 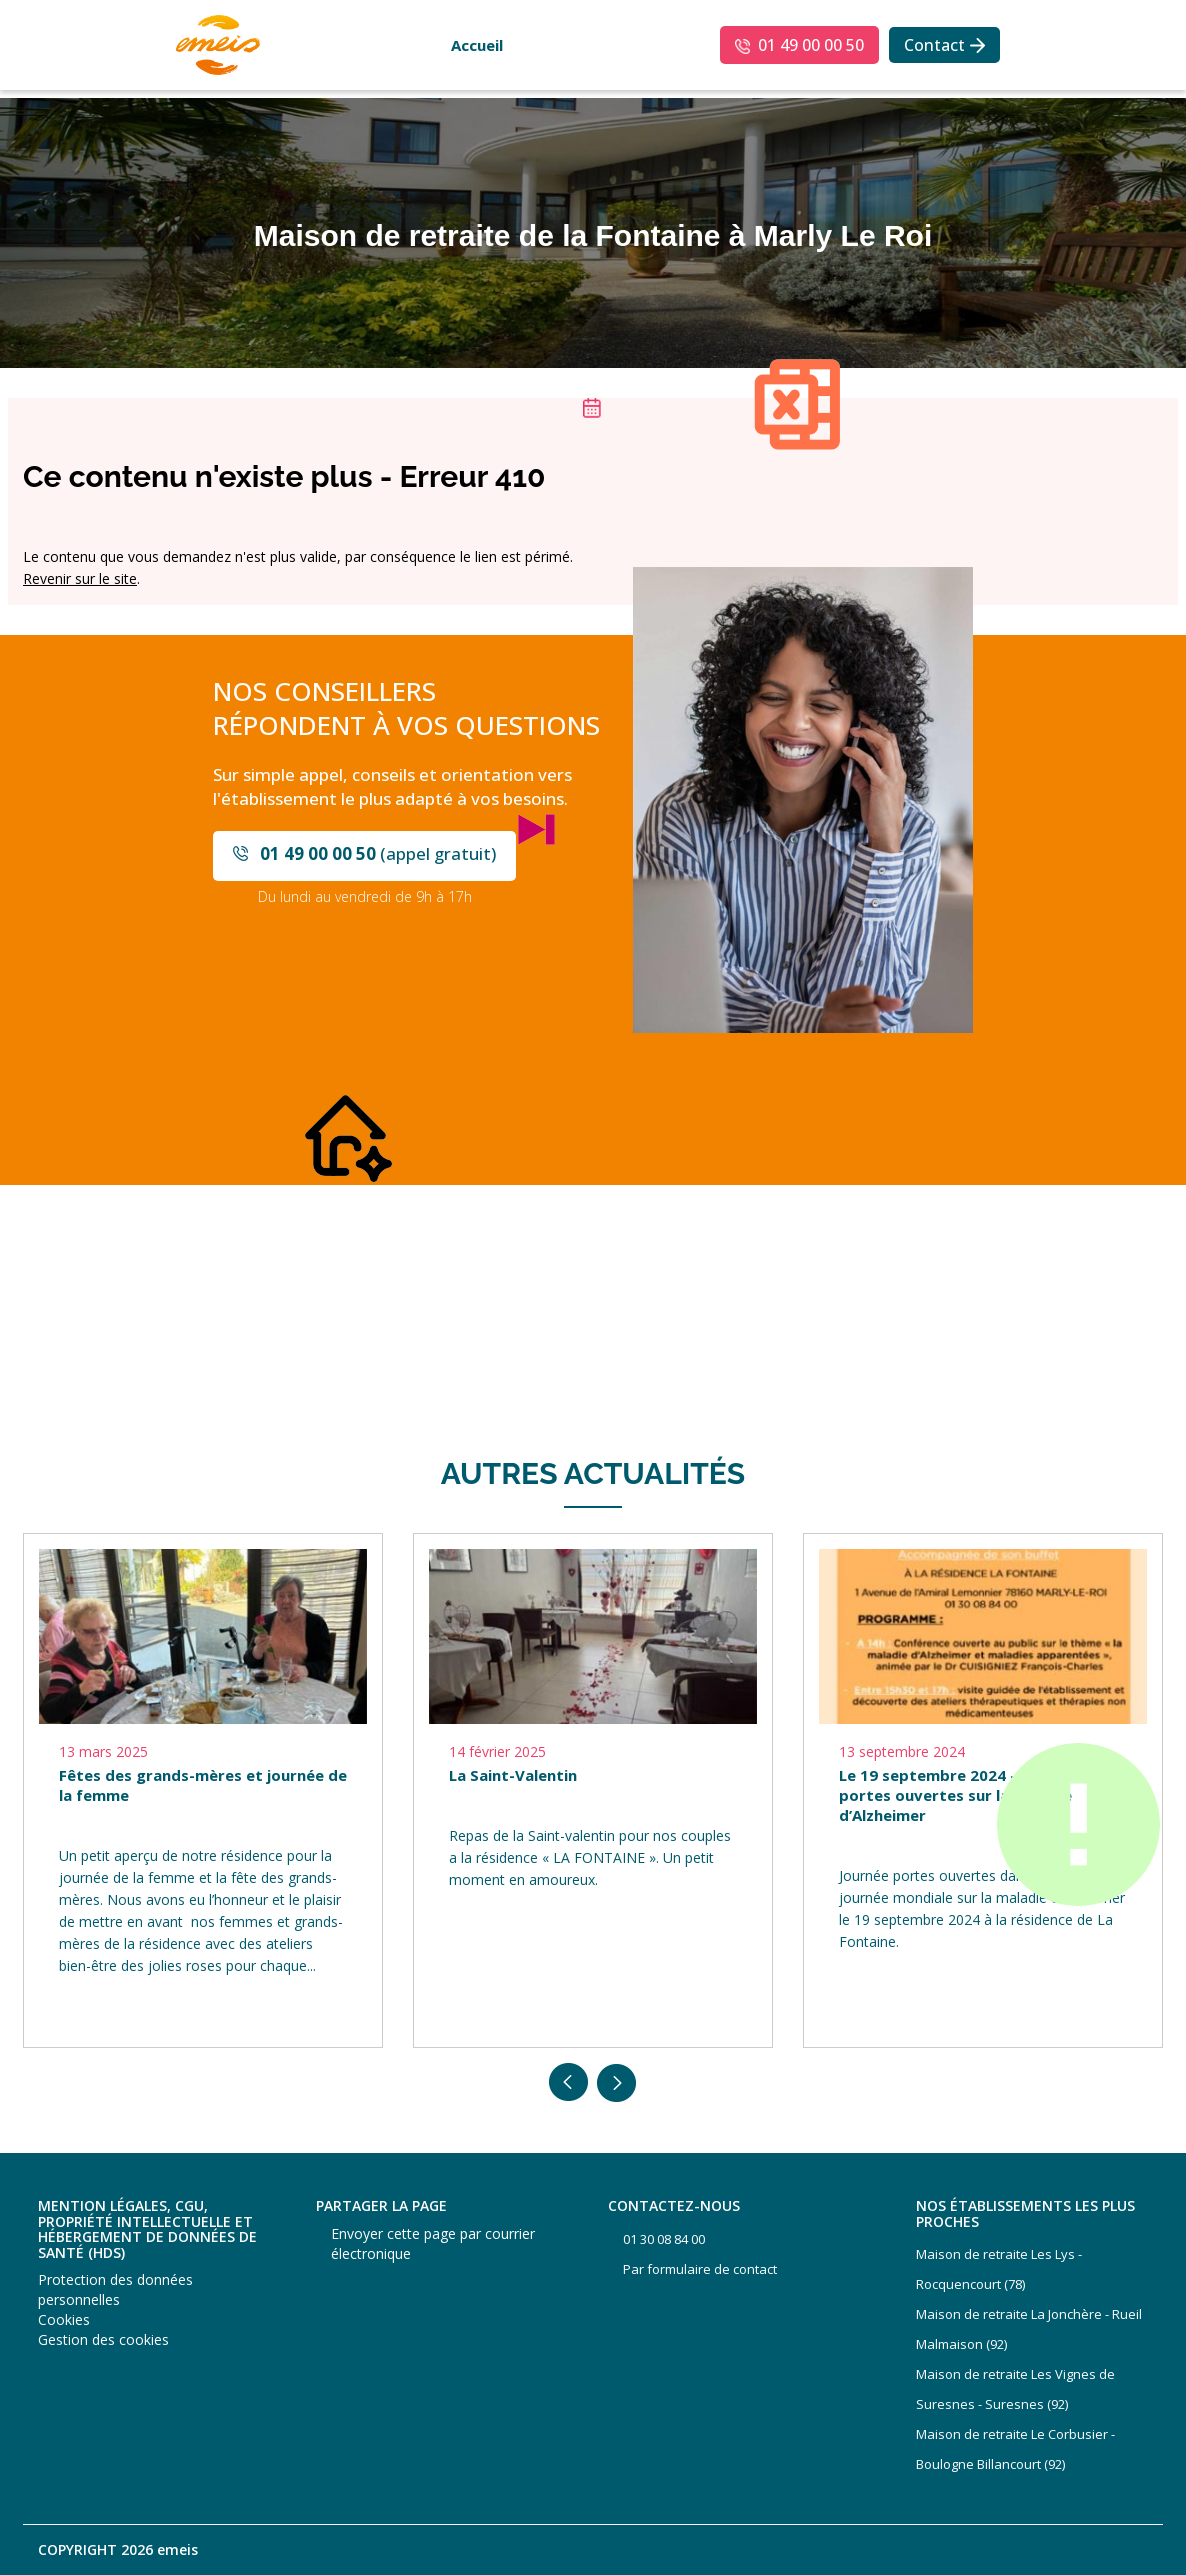 What do you see at coordinates (345, 1135) in the screenshot?
I see `access smart home features` at bounding box center [345, 1135].